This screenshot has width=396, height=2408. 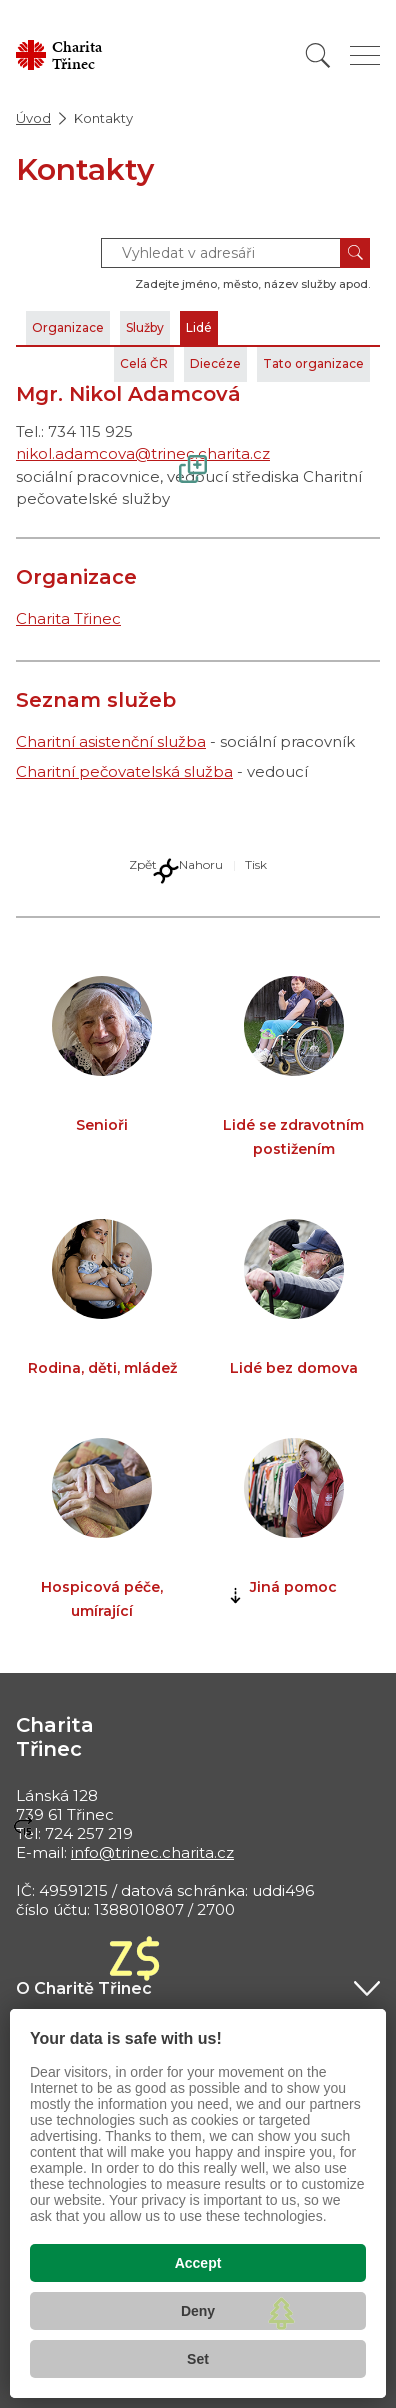 What do you see at coordinates (23, 1826) in the screenshot?
I see `skip forward 15 seconds` at bounding box center [23, 1826].